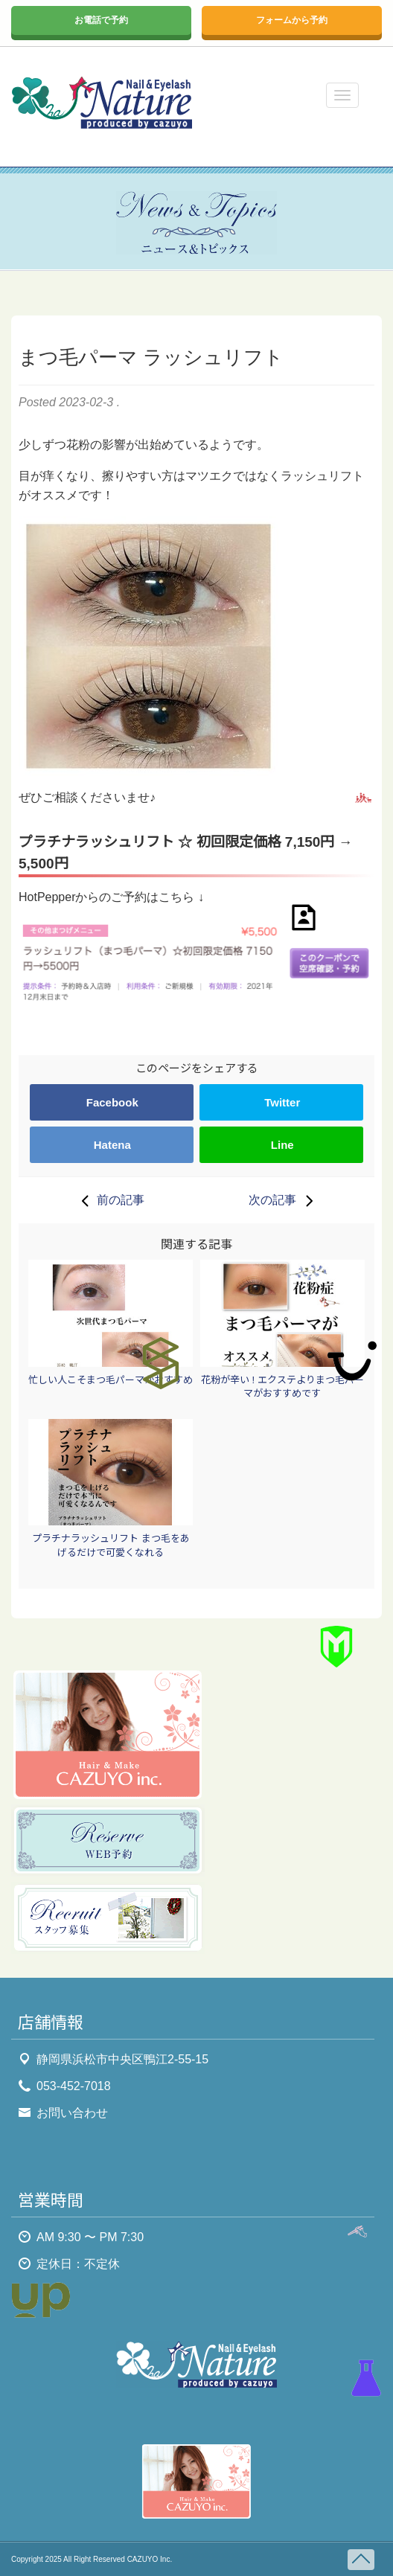 The width and height of the screenshot is (393, 2576). Describe the element at coordinates (357, 2231) in the screenshot. I see `open tabelog restaurant review app` at that location.